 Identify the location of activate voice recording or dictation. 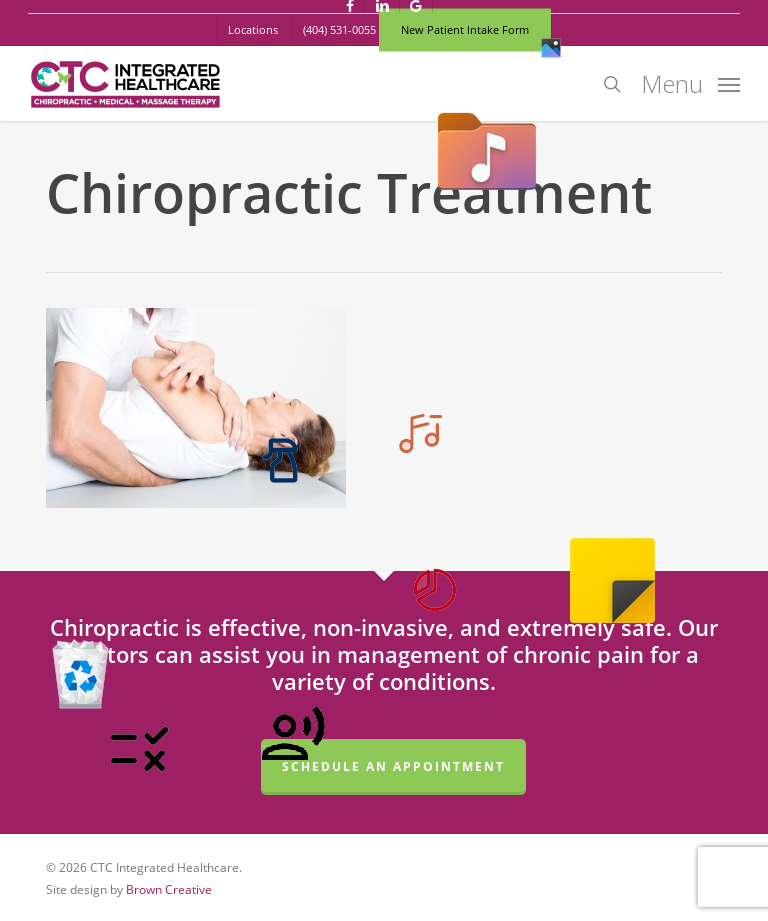
(293, 734).